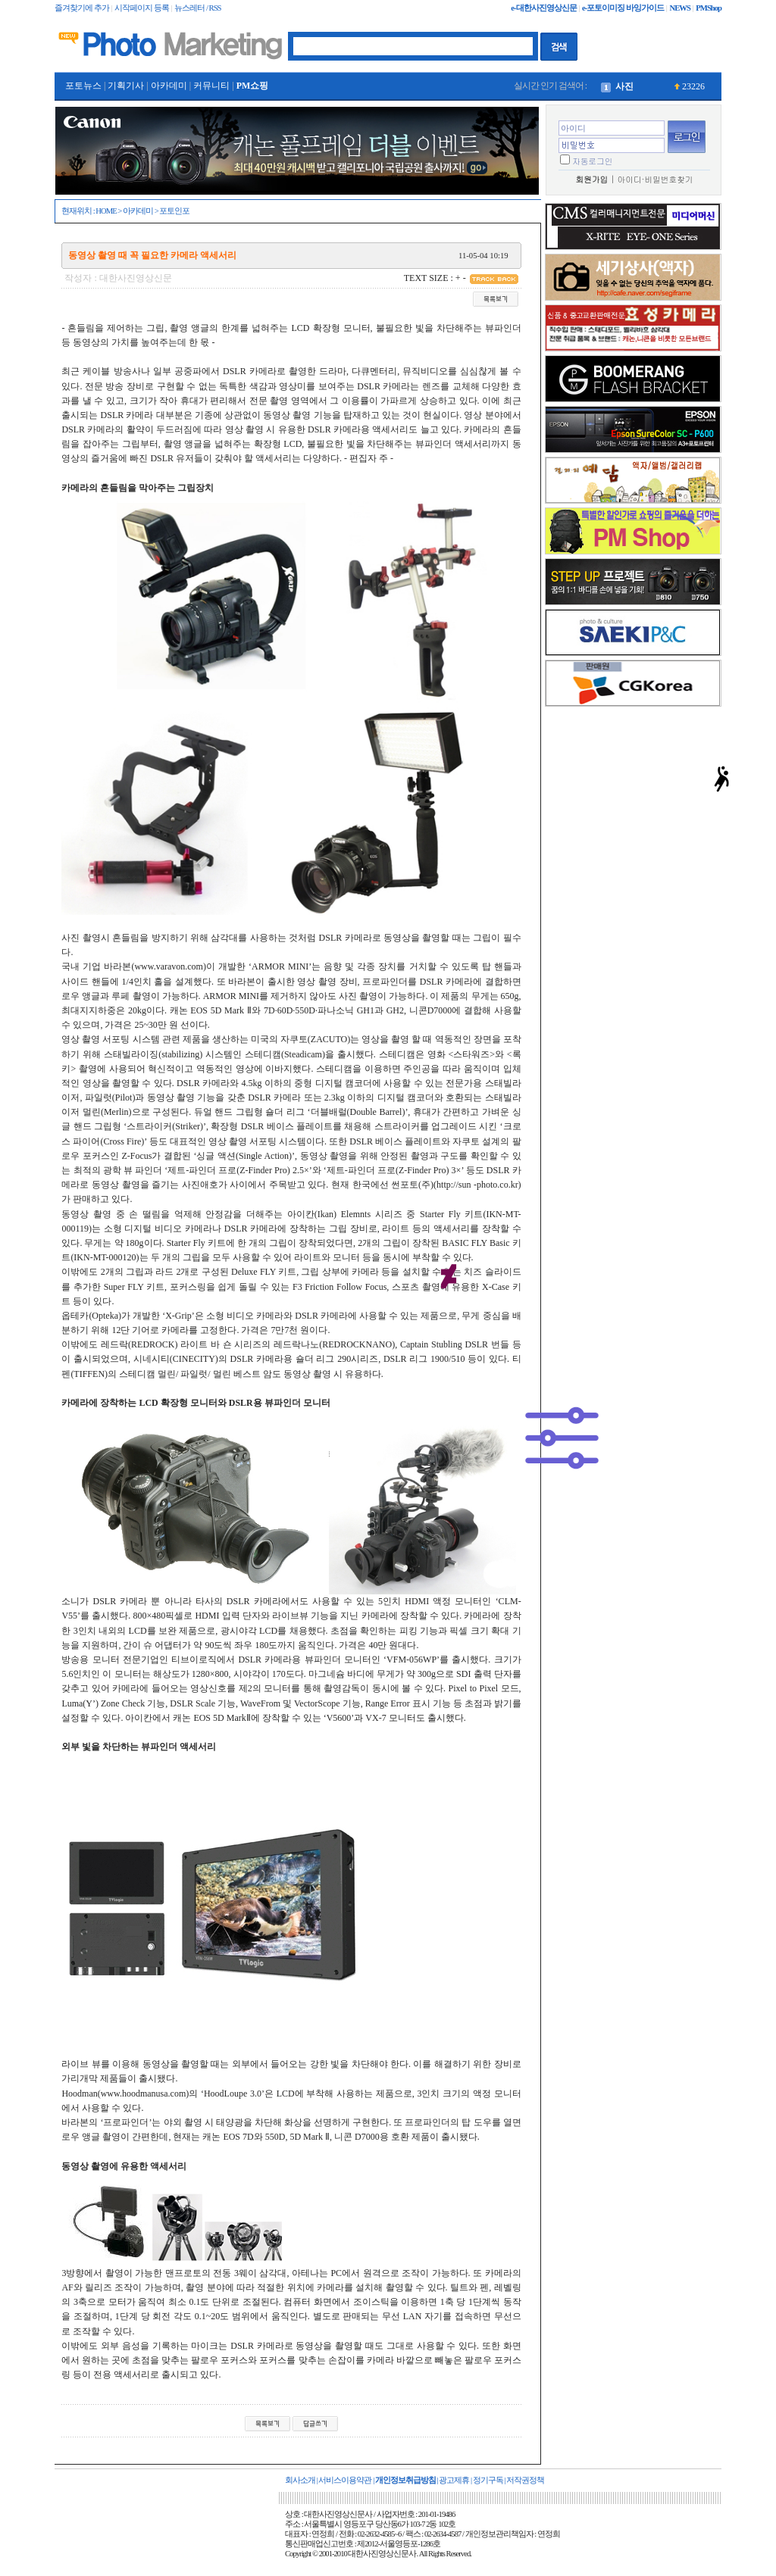 The height and width of the screenshot is (2576, 776). I want to click on deviantart logo, so click(449, 1276).